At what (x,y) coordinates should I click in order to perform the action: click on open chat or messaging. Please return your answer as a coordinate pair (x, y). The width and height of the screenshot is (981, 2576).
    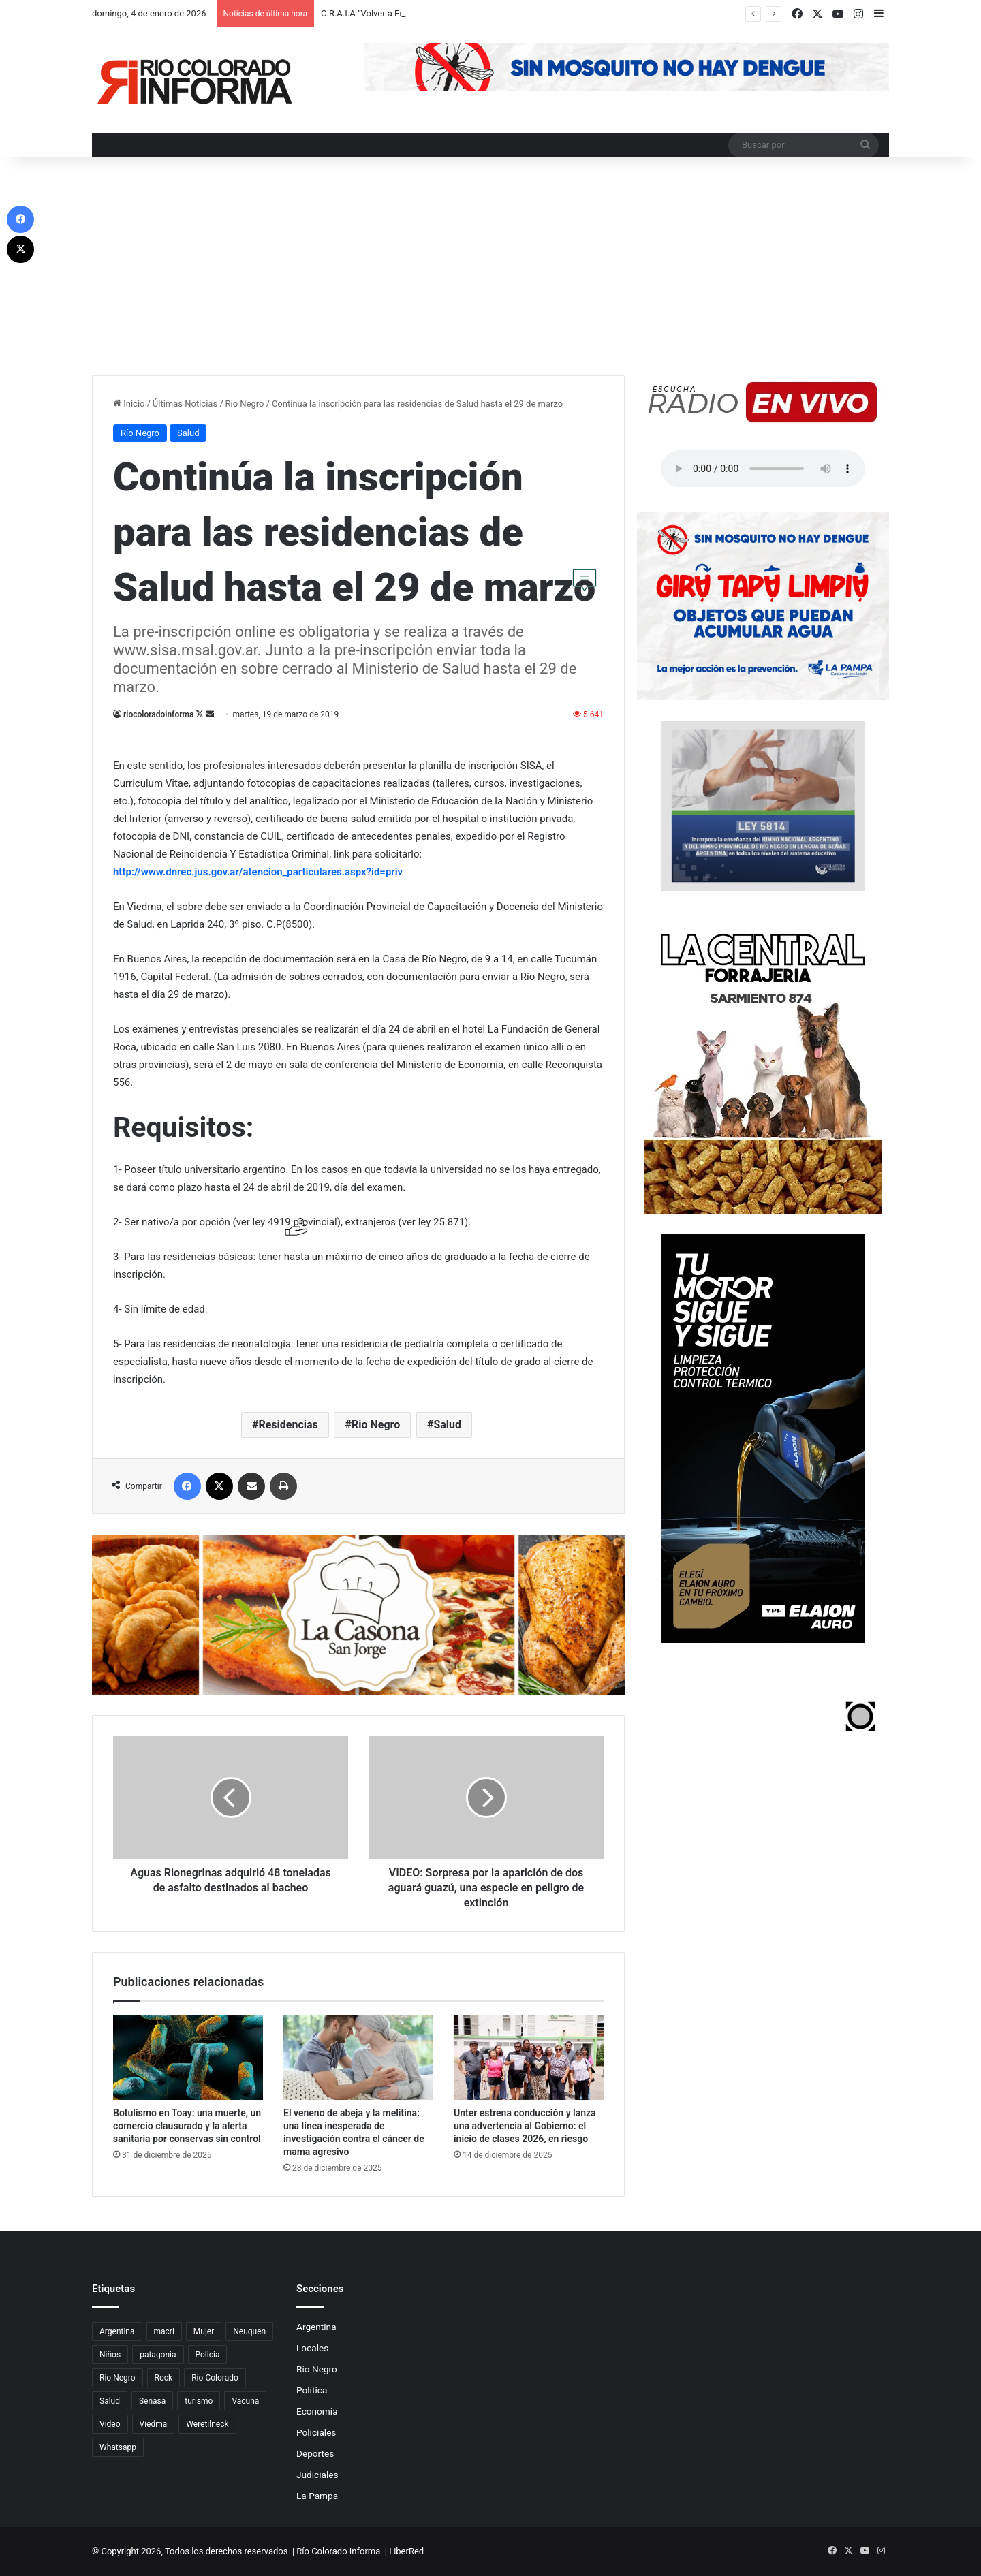
    Looking at the image, I should click on (585, 579).